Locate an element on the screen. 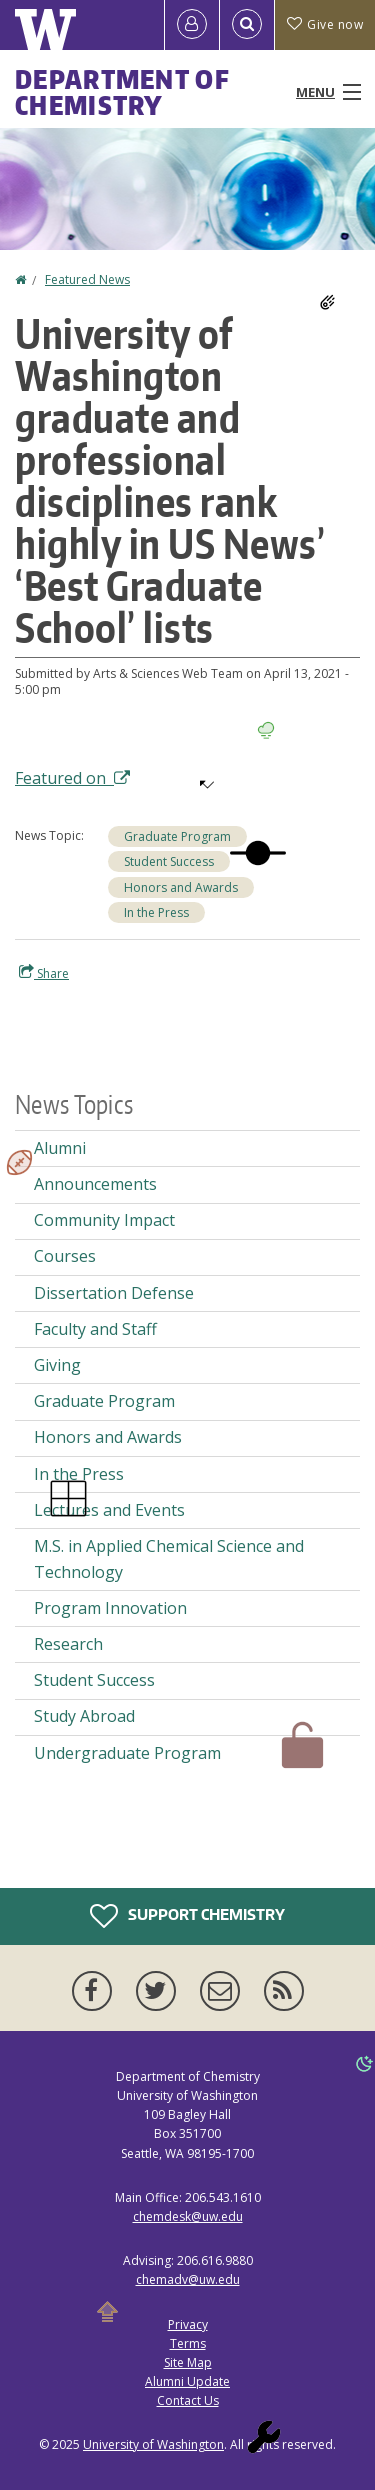 The image size is (375, 2490). unlocked or unsecured state is located at coordinates (302, 1747).